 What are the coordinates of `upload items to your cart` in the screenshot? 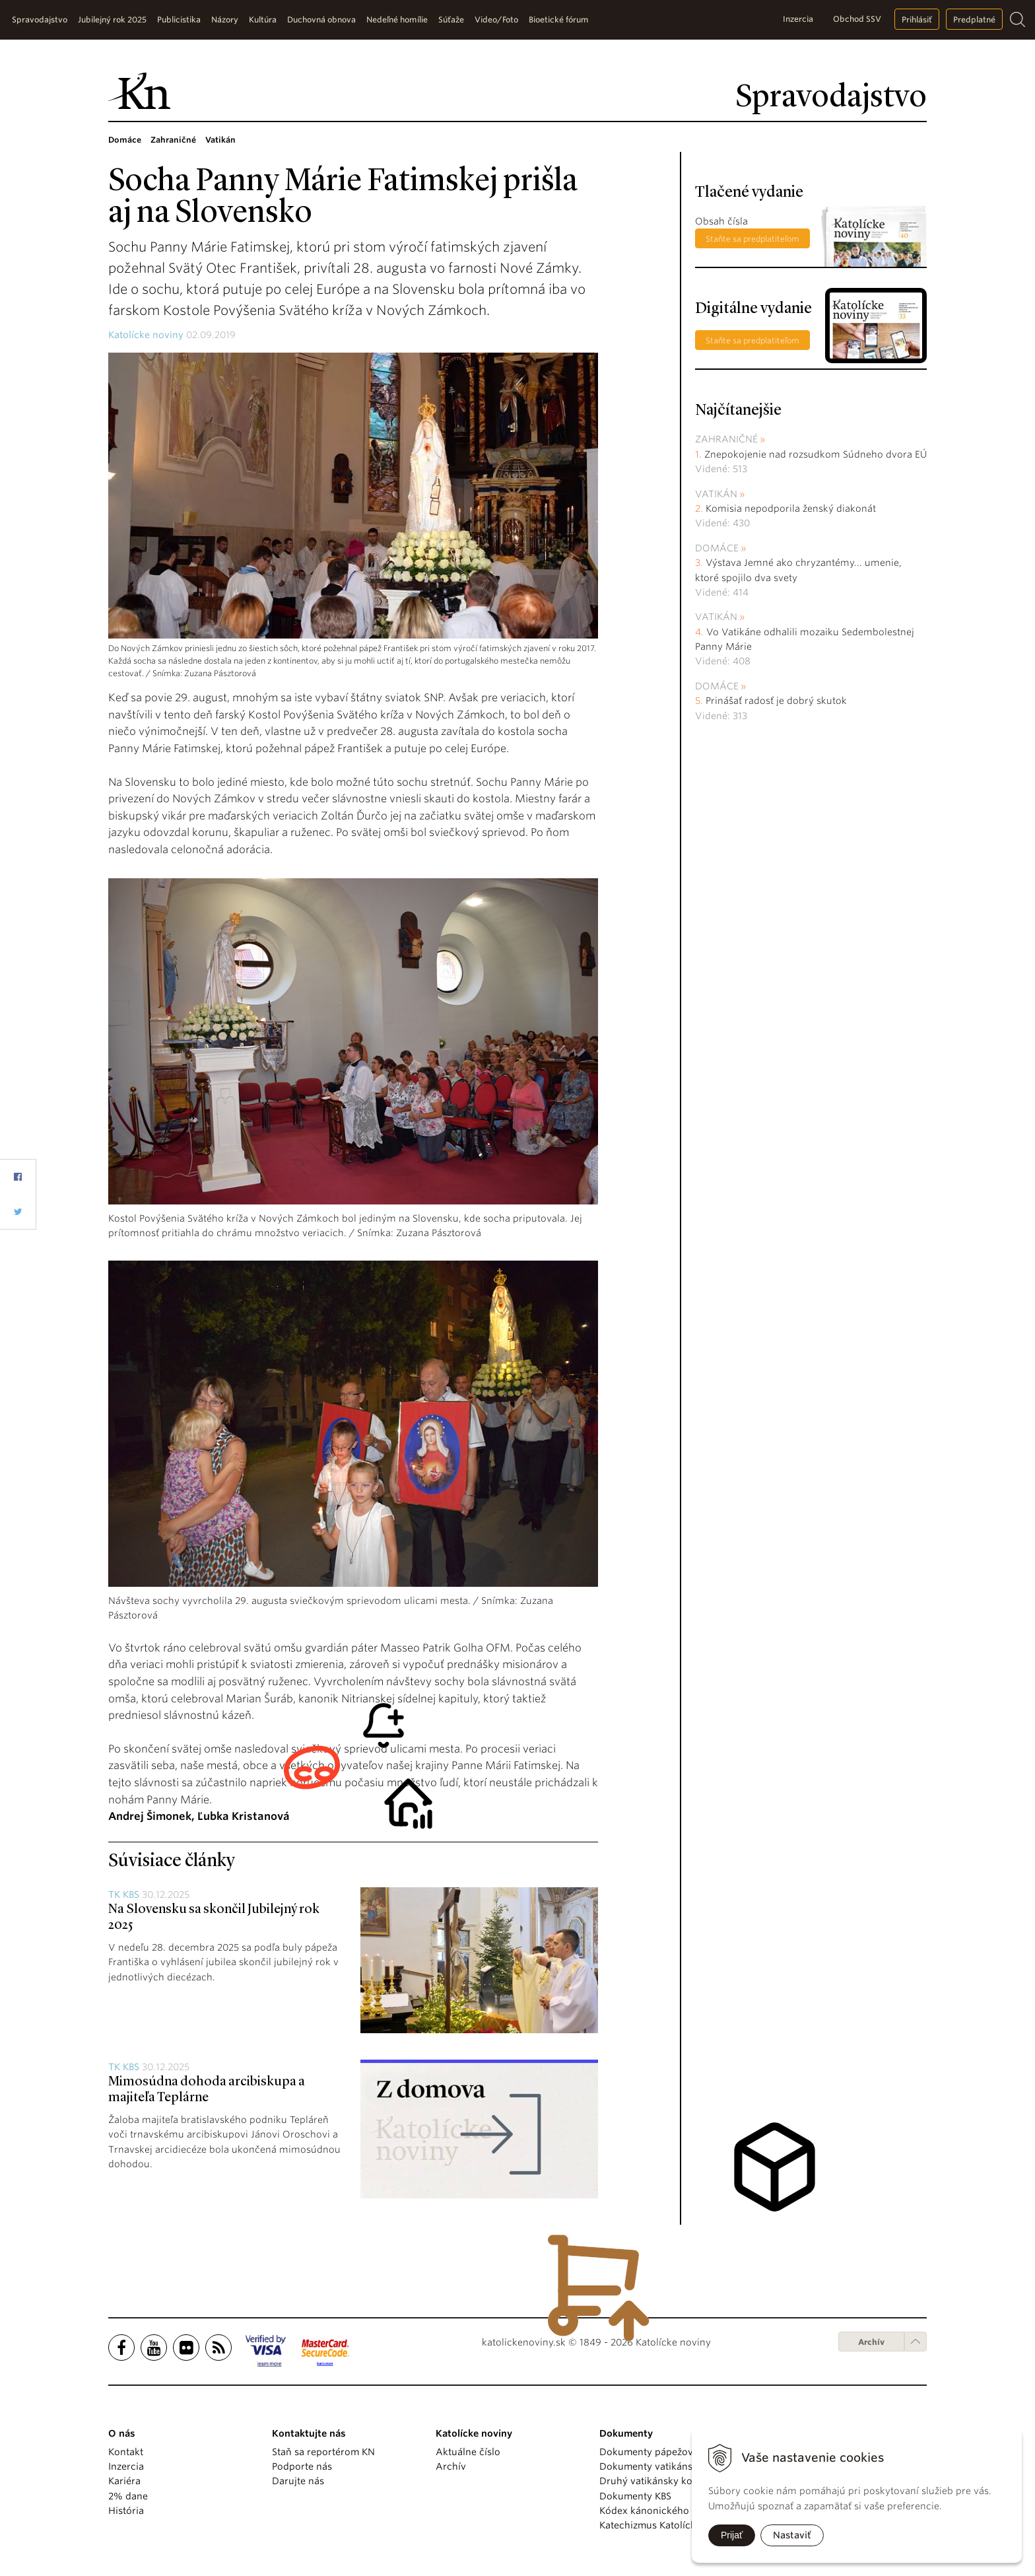 It's located at (593, 2285).